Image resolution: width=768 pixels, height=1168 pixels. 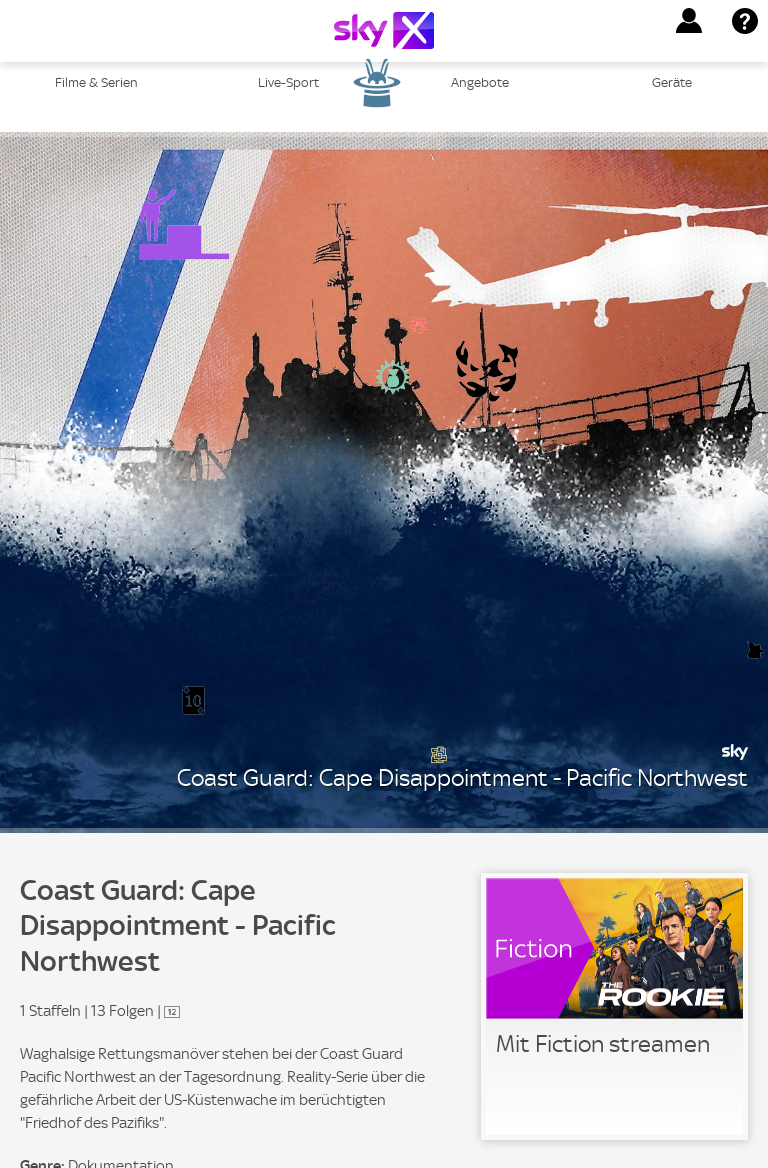 What do you see at coordinates (487, 371) in the screenshot?
I see `nature or environmental category indicator` at bounding box center [487, 371].